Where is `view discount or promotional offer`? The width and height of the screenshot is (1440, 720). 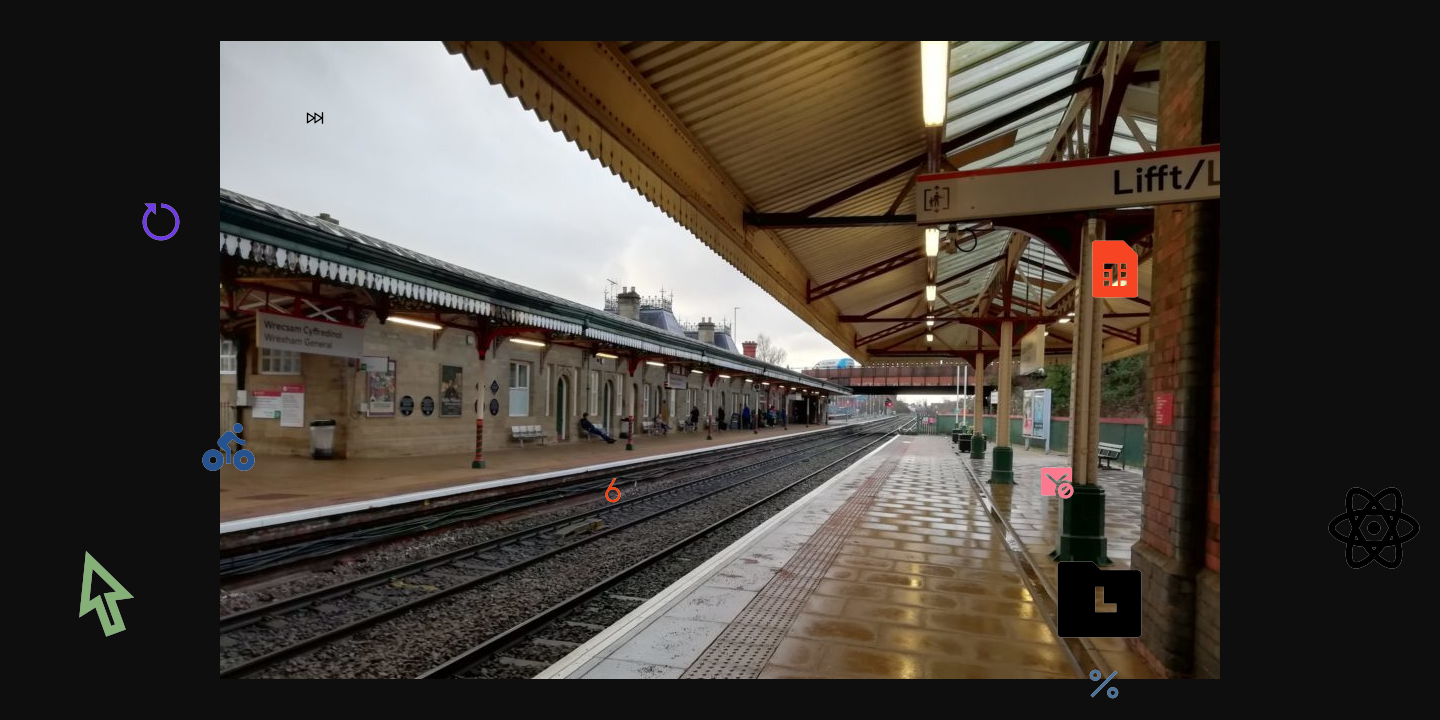
view discount or promotional offer is located at coordinates (1104, 684).